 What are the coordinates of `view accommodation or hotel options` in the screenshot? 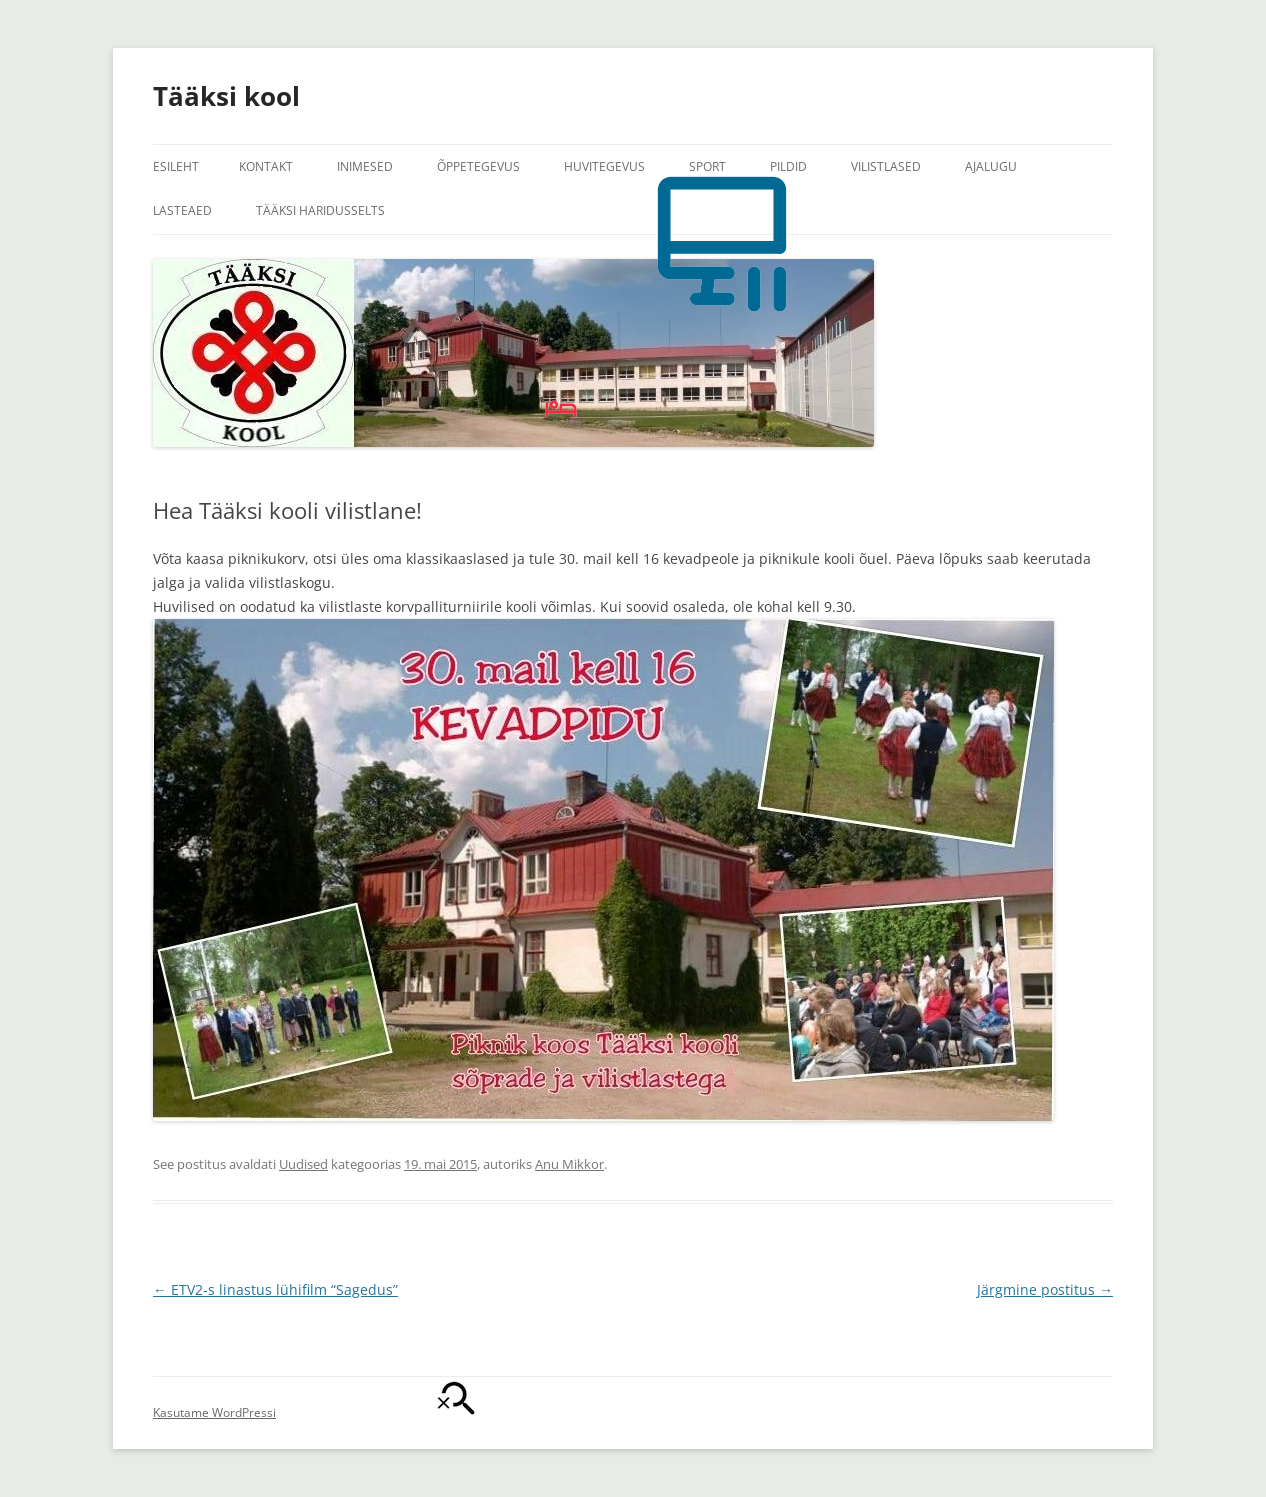 It's located at (561, 409).